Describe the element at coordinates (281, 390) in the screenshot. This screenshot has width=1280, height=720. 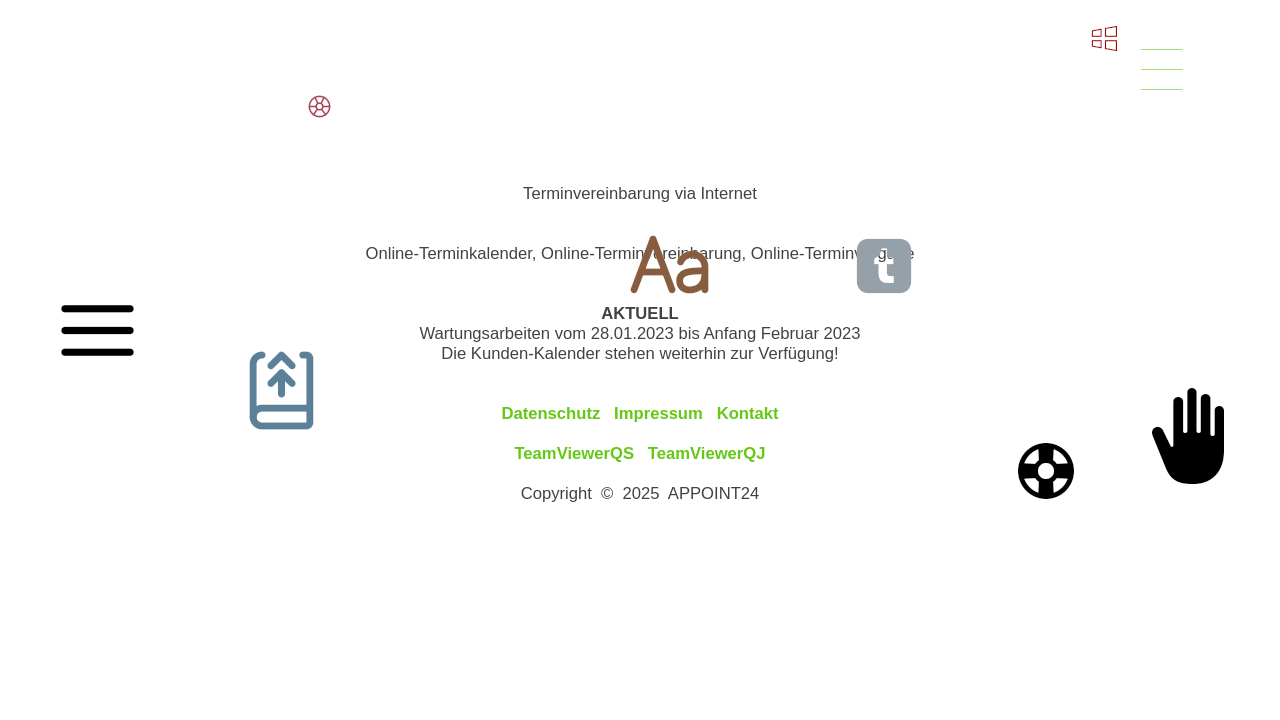
I see `upload or export a book` at that location.